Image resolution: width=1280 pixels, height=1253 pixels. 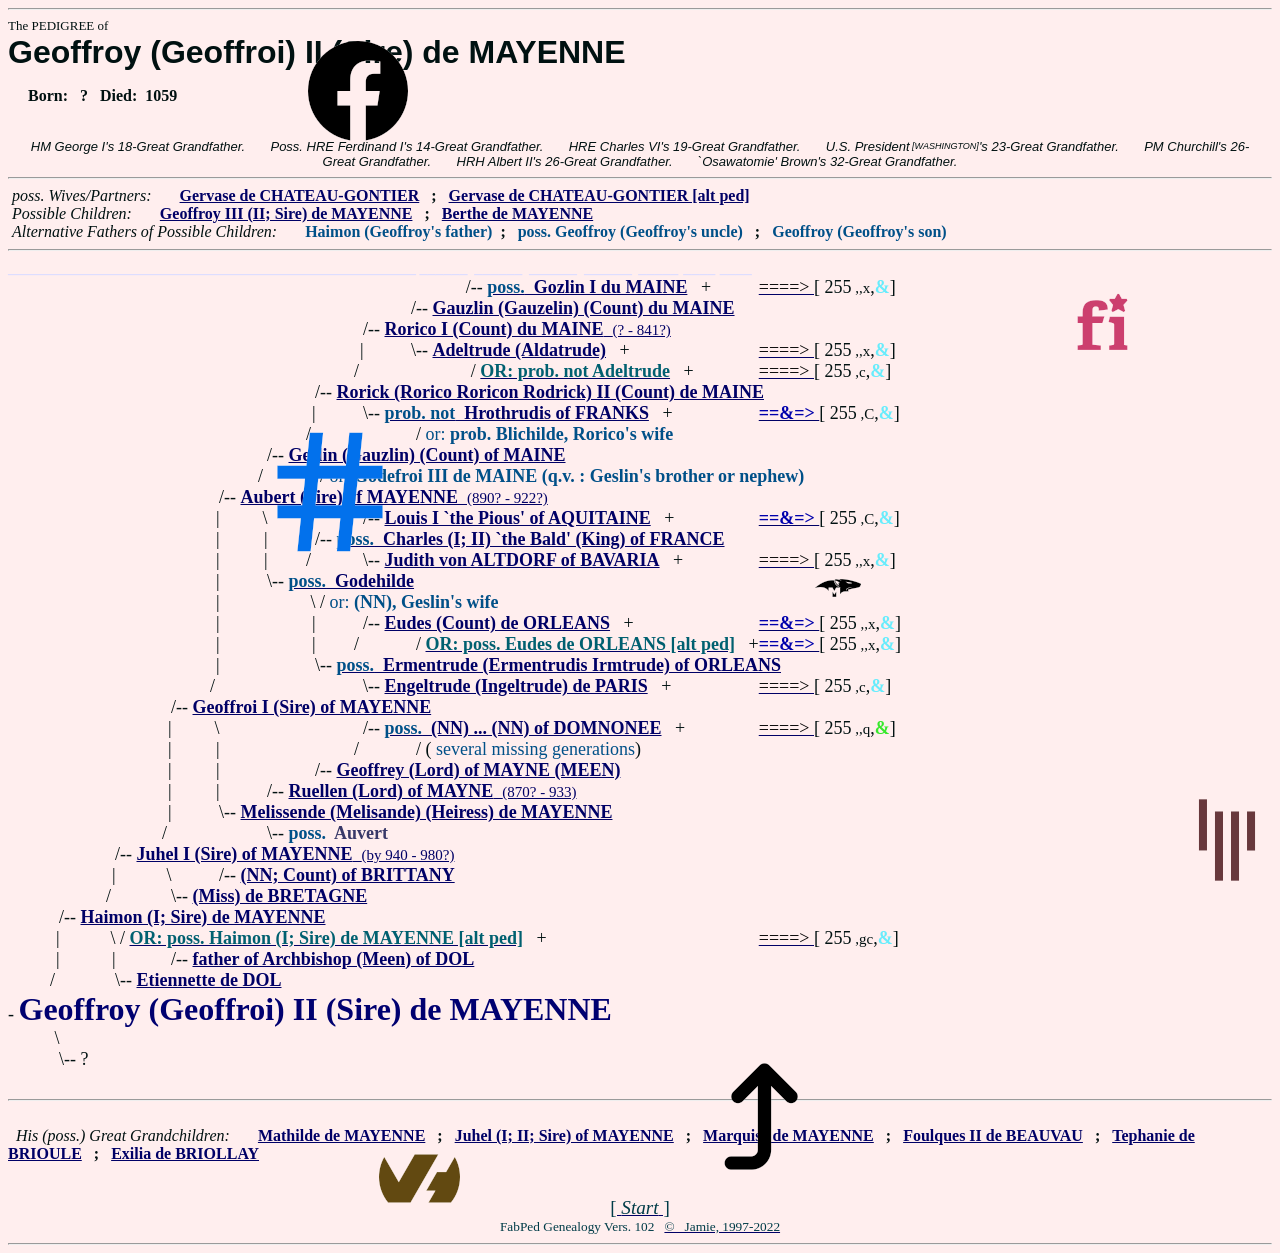 I want to click on open facebook, so click(x=358, y=91).